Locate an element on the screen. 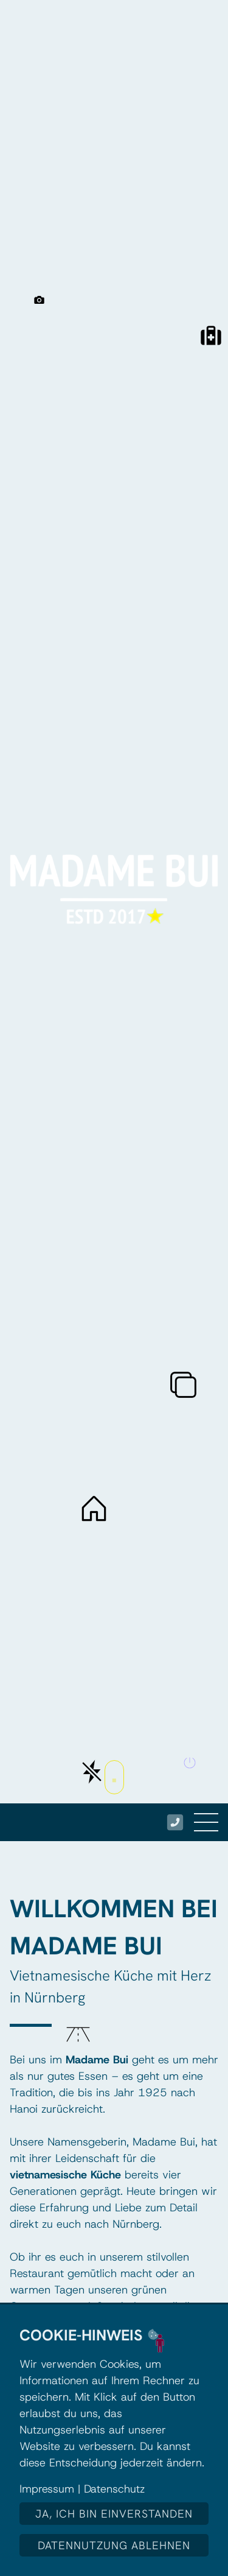  take a photo is located at coordinates (39, 300).